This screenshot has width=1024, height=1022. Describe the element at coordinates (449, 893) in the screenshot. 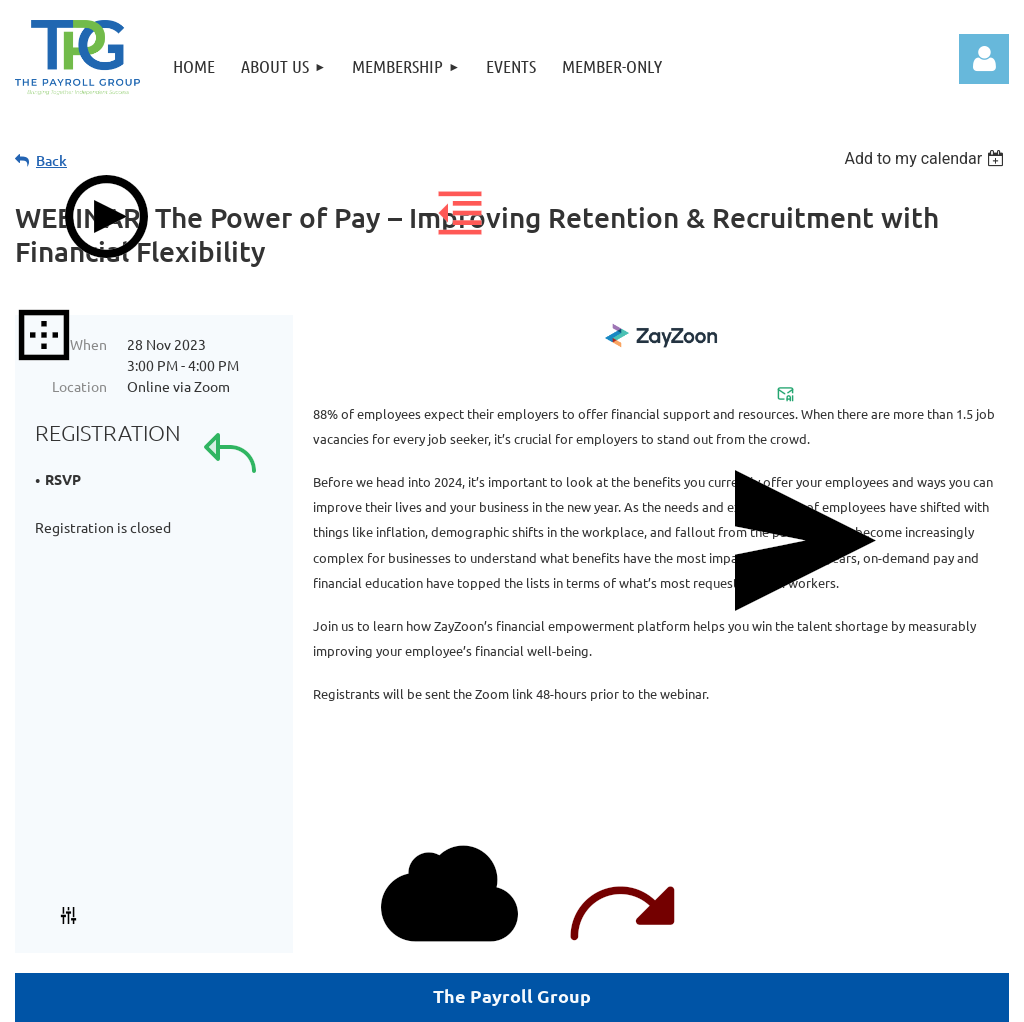

I see `cloud storage or sync status` at that location.